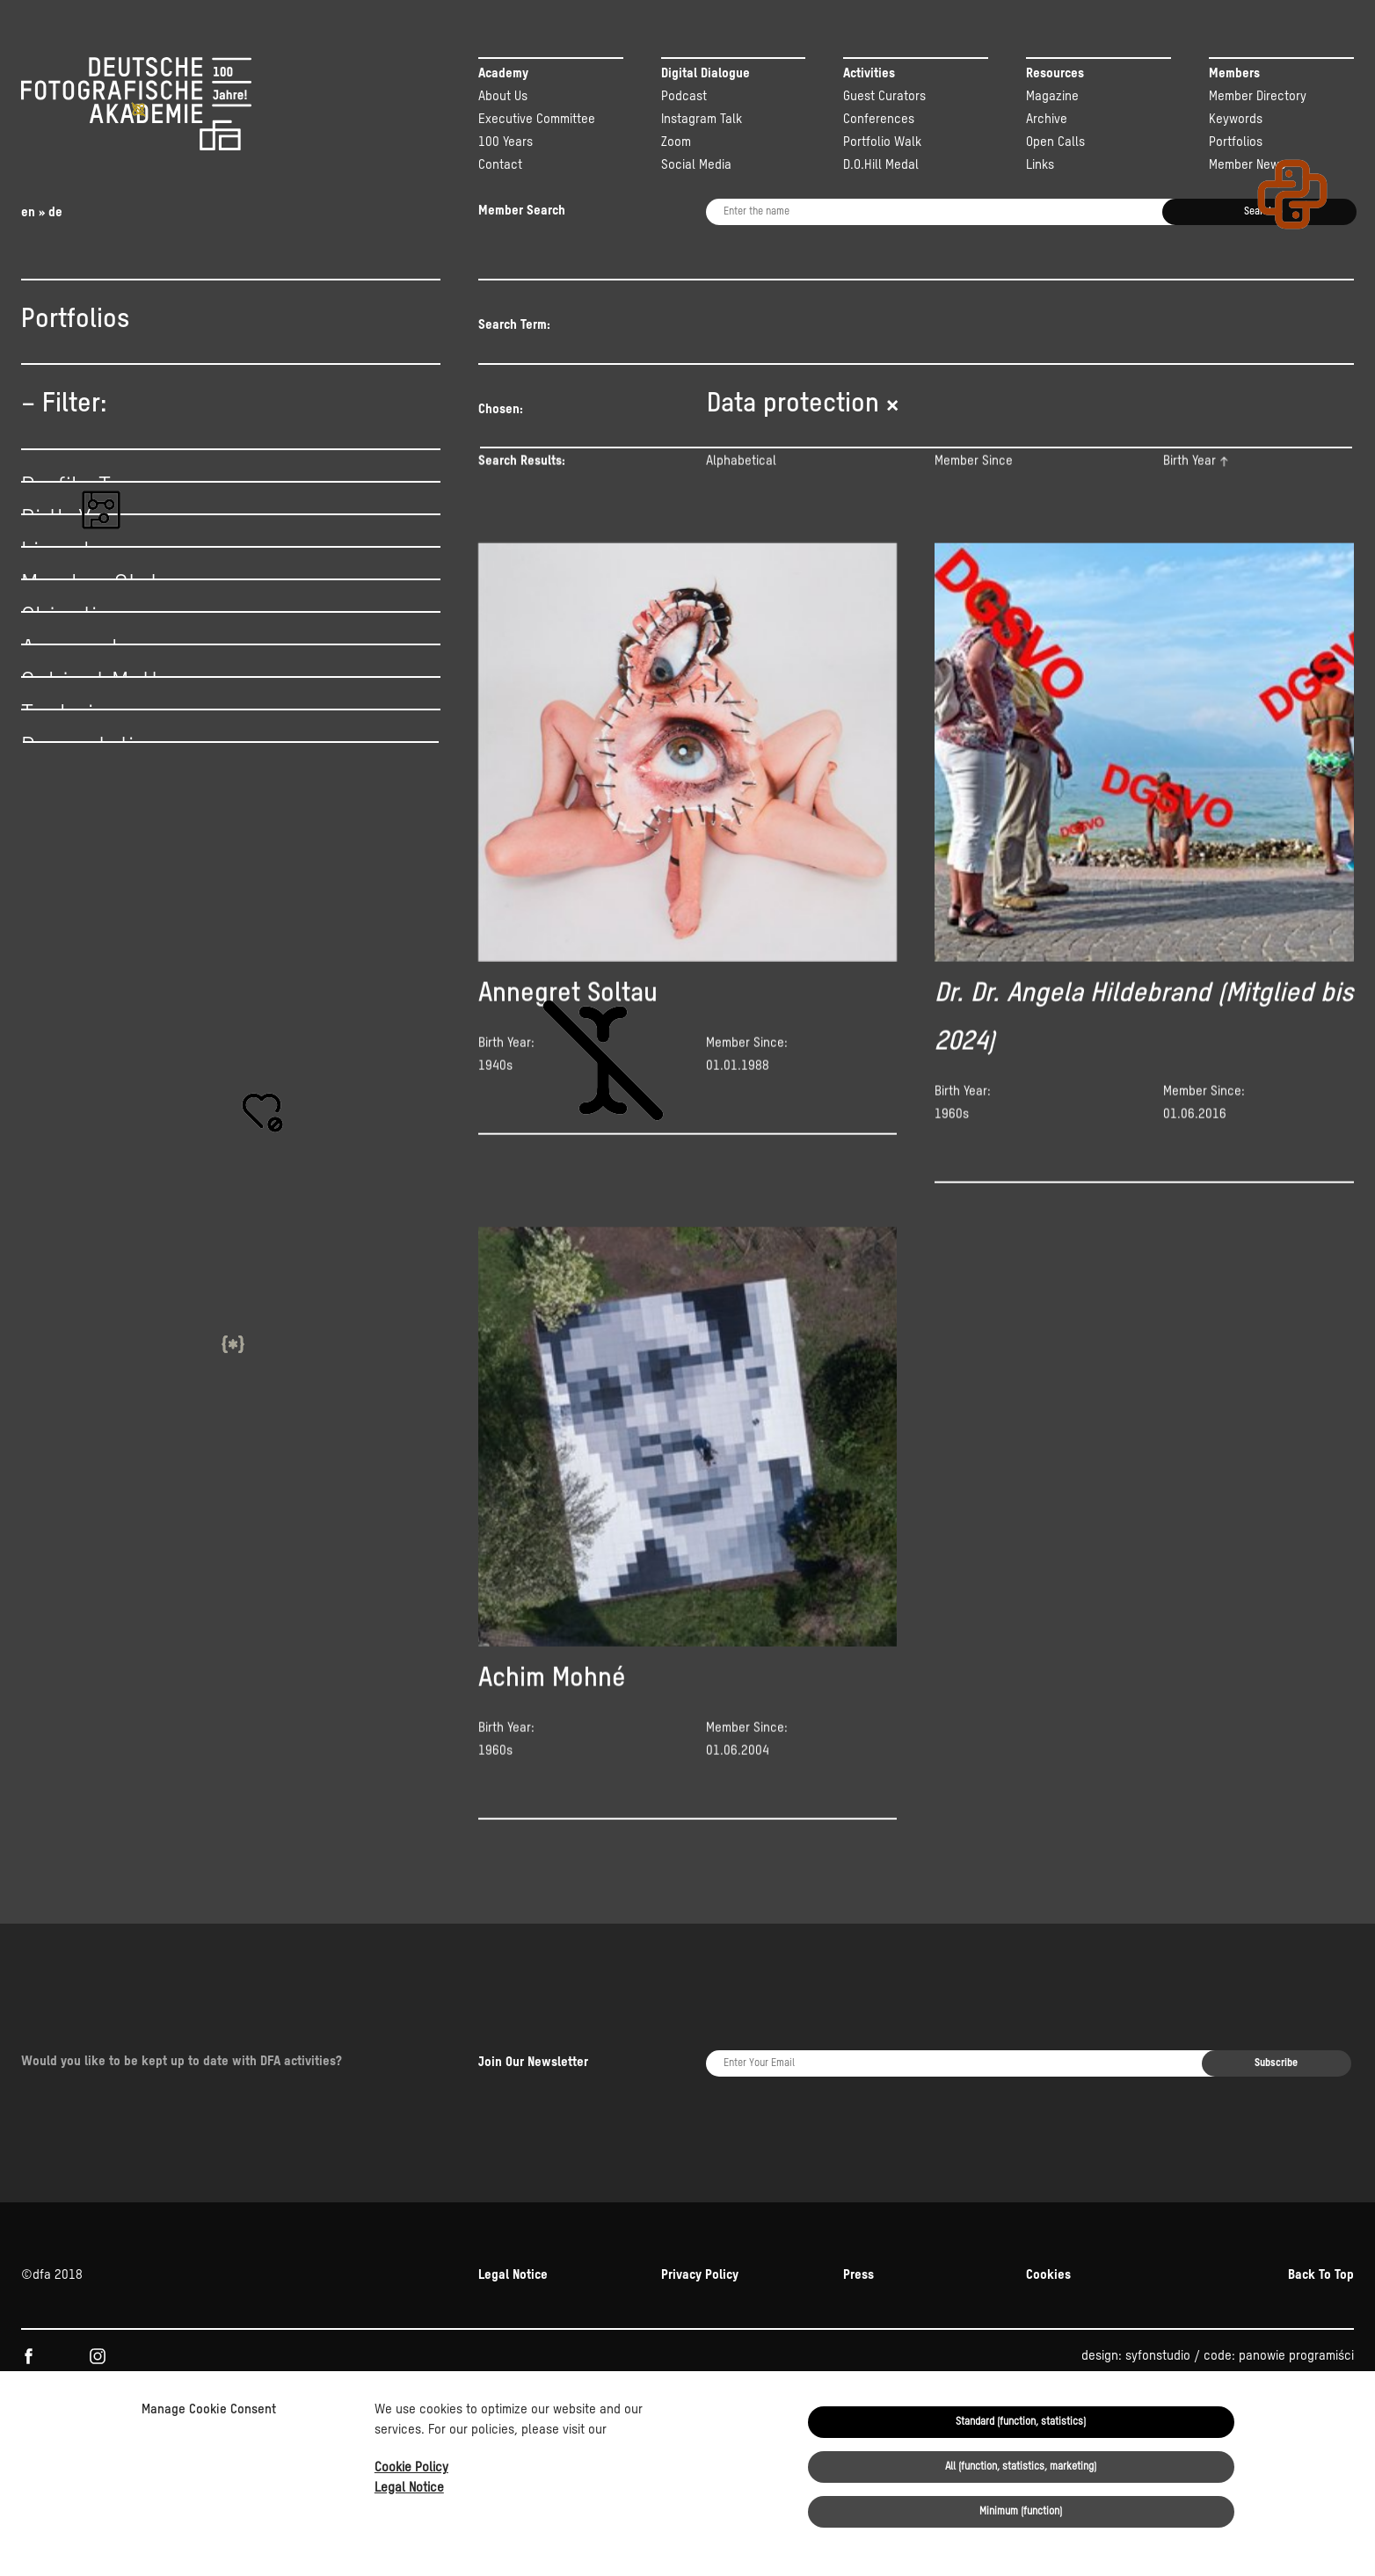 The image size is (1375, 2576). What do you see at coordinates (138, 109) in the screenshot?
I see `disable atomic or molecular view` at bounding box center [138, 109].